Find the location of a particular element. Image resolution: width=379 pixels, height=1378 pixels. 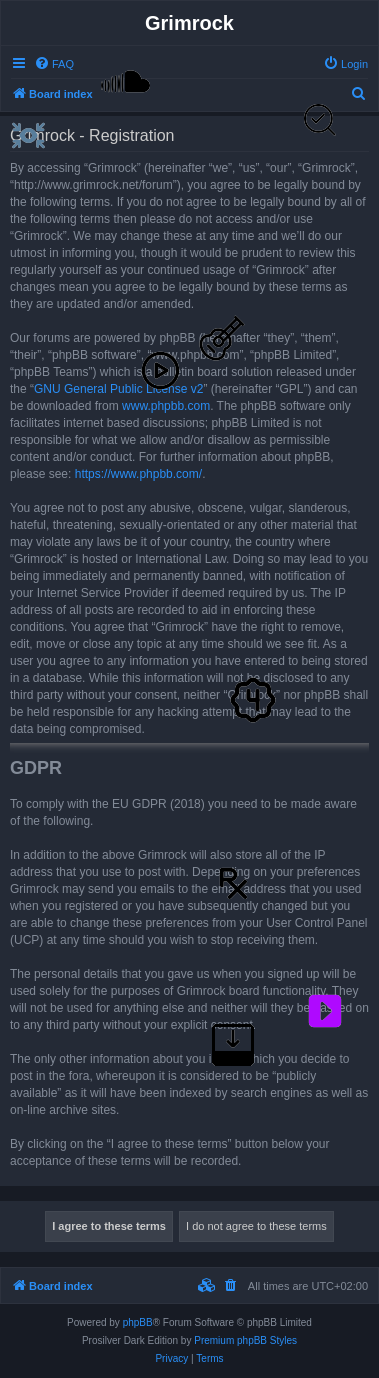

view prescription details is located at coordinates (233, 883).